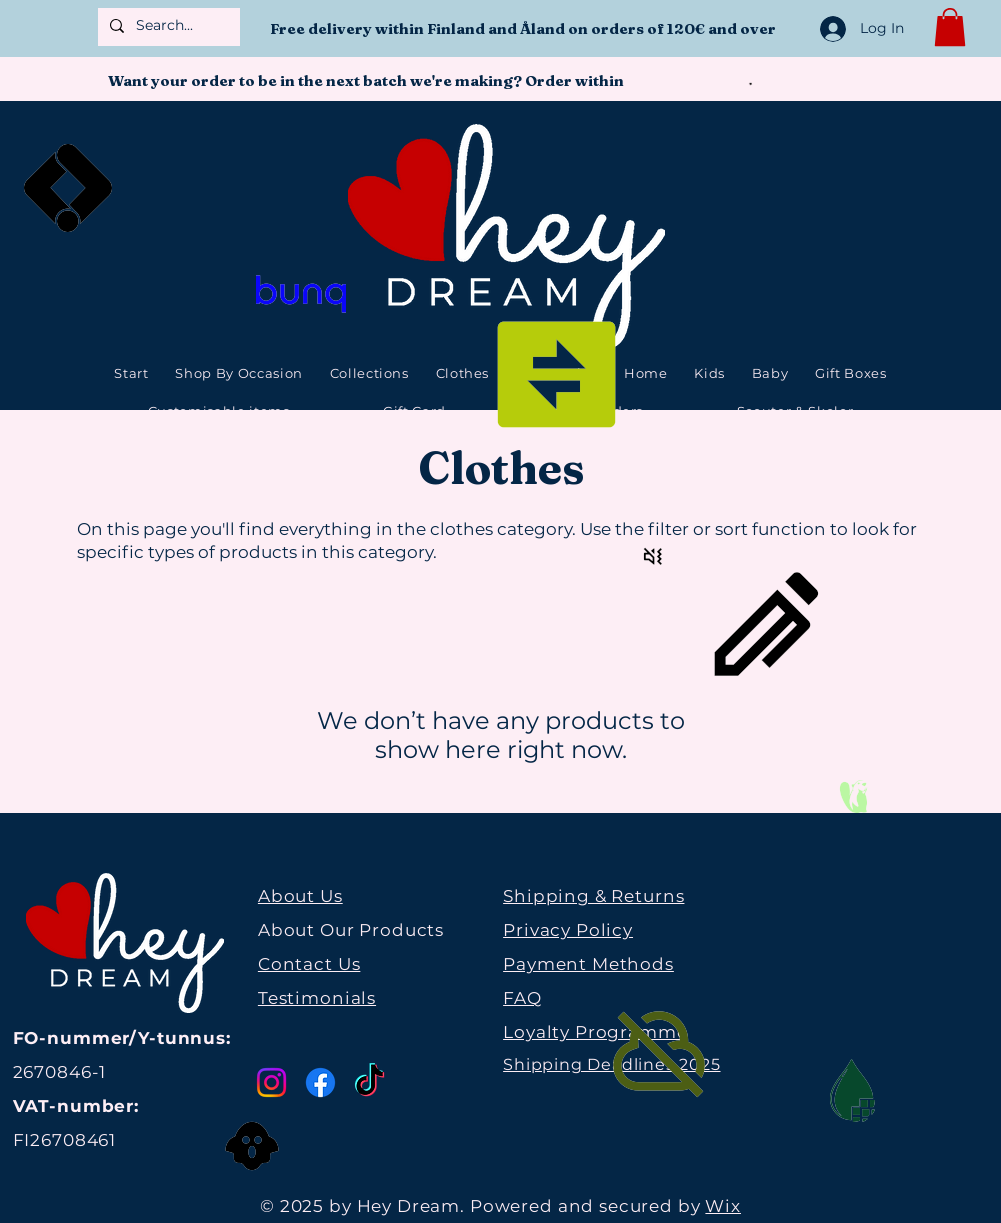 The width and height of the screenshot is (1001, 1223). Describe the element at coordinates (764, 626) in the screenshot. I see `edit or compose new content` at that location.